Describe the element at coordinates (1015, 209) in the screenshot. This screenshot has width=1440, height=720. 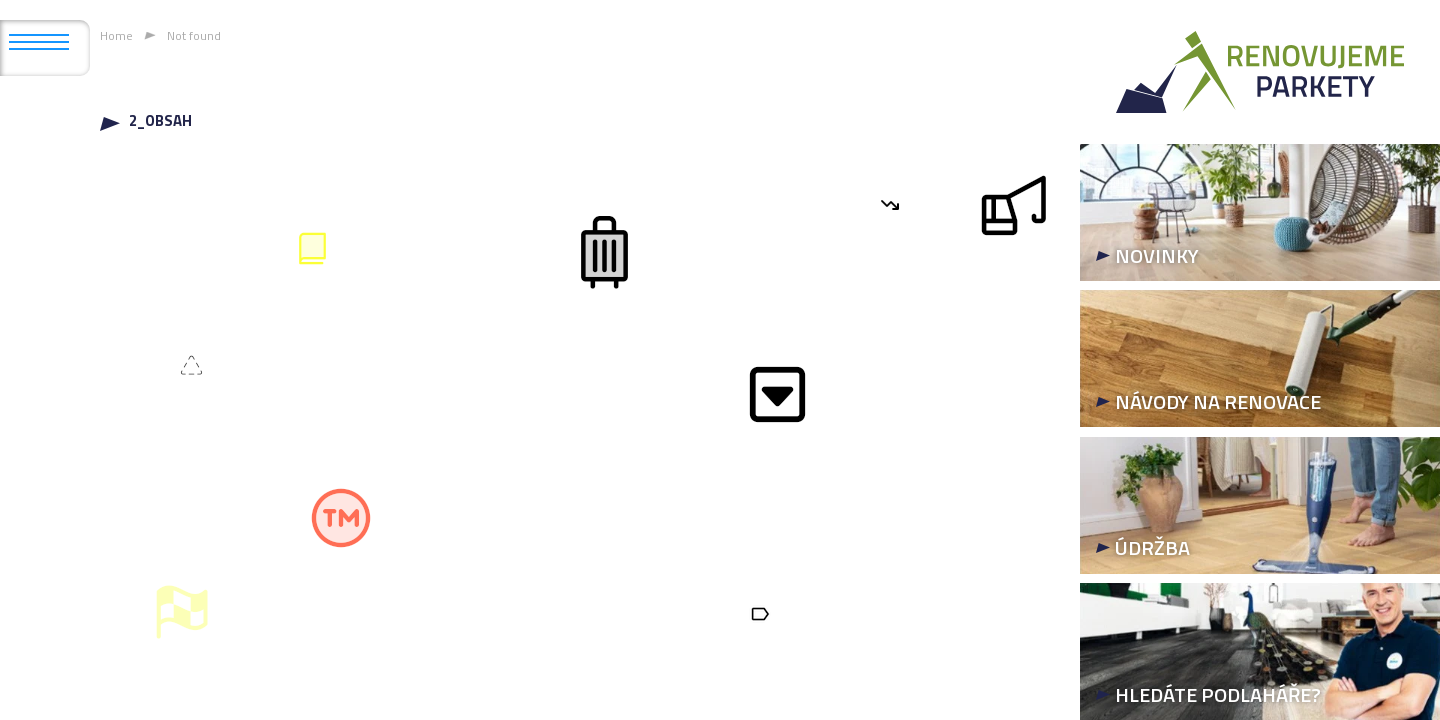
I see `construction or building in progress` at that location.